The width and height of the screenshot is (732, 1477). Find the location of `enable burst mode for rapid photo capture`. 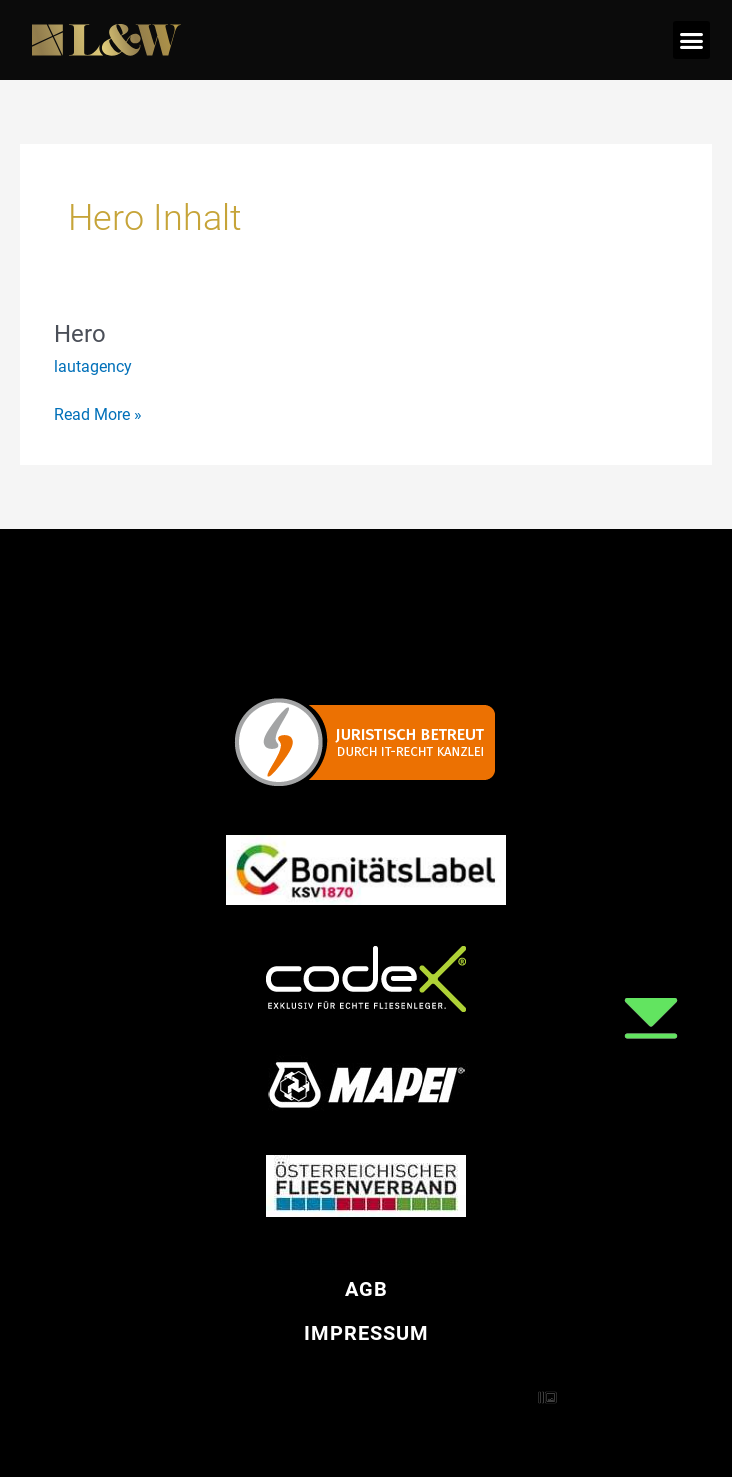

enable burst mode for rapid photo capture is located at coordinates (547, 1397).